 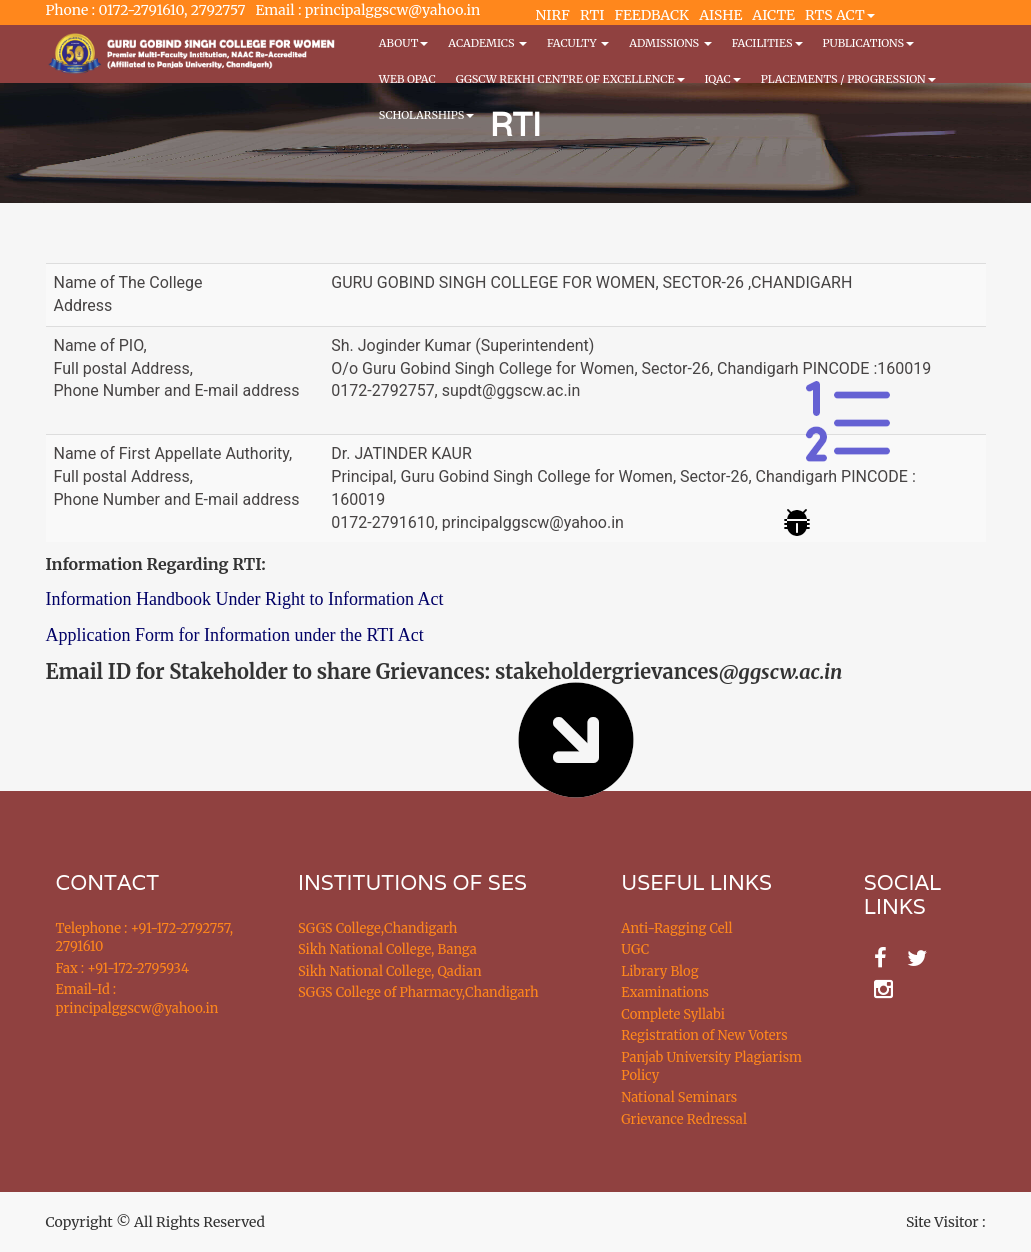 I want to click on create a numbered list, so click(x=848, y=423).